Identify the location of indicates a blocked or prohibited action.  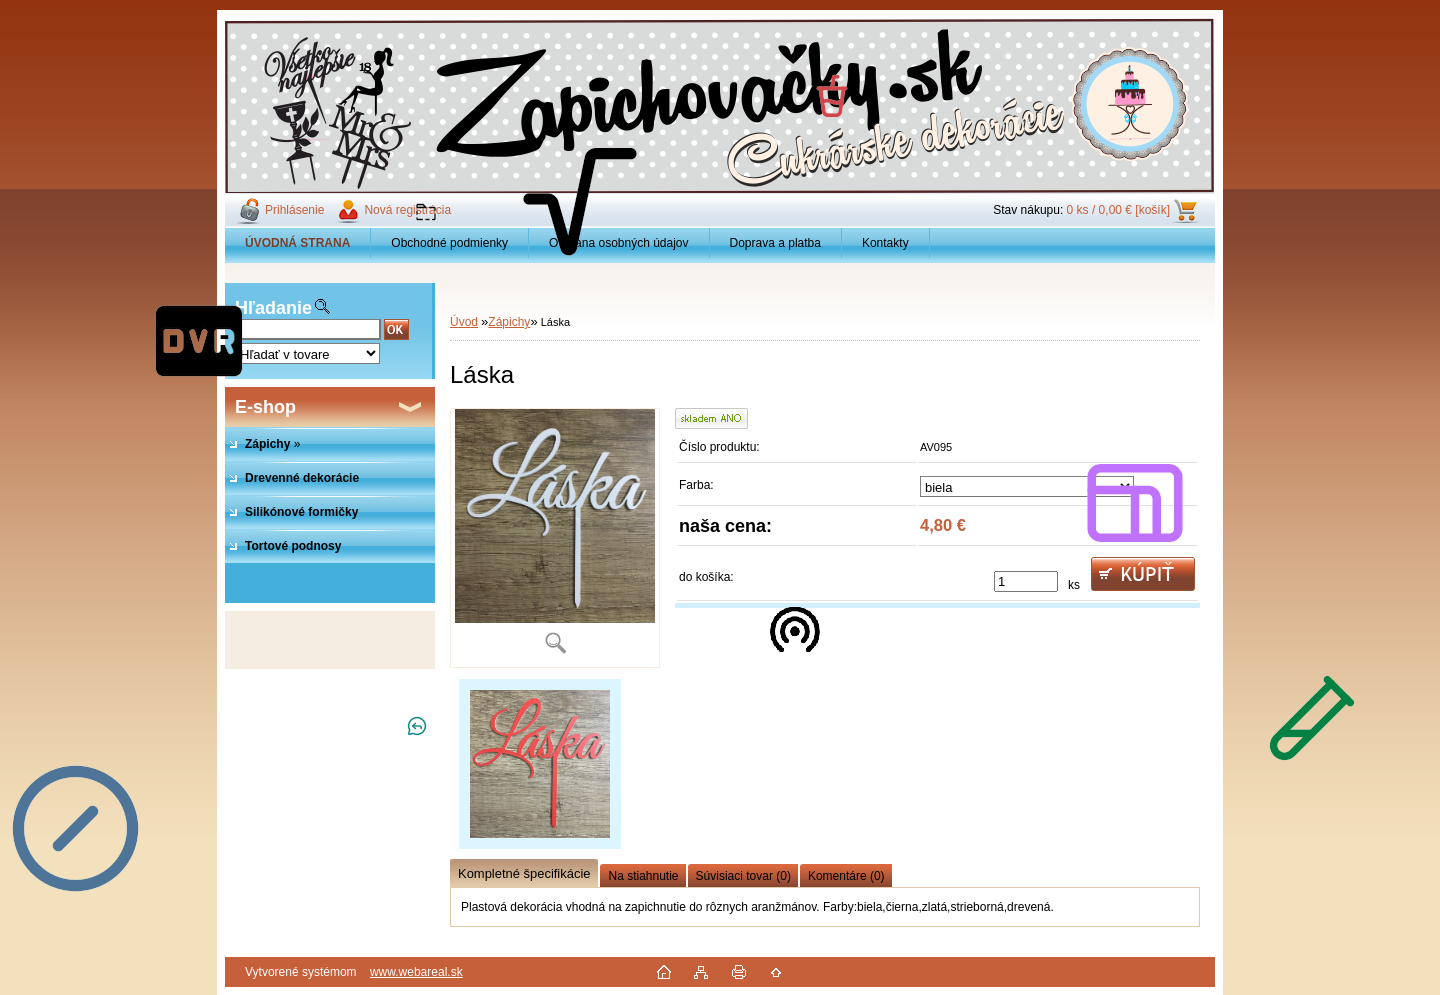
(75, 828).